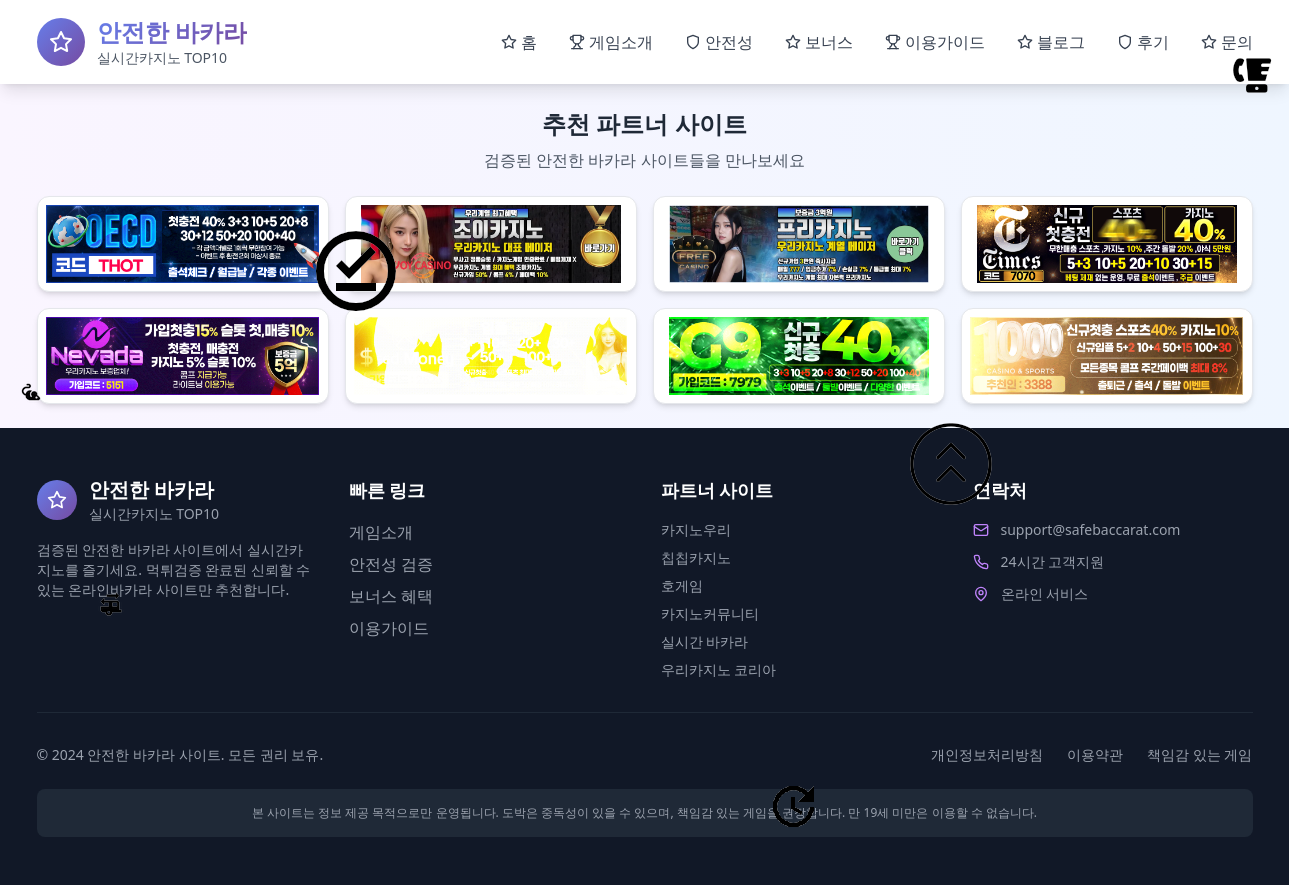 The height and width of the screenshot is (885, 1289). Describe the element at coordinates (793, 806) in the screenshot. I see `check for updates` at that location.